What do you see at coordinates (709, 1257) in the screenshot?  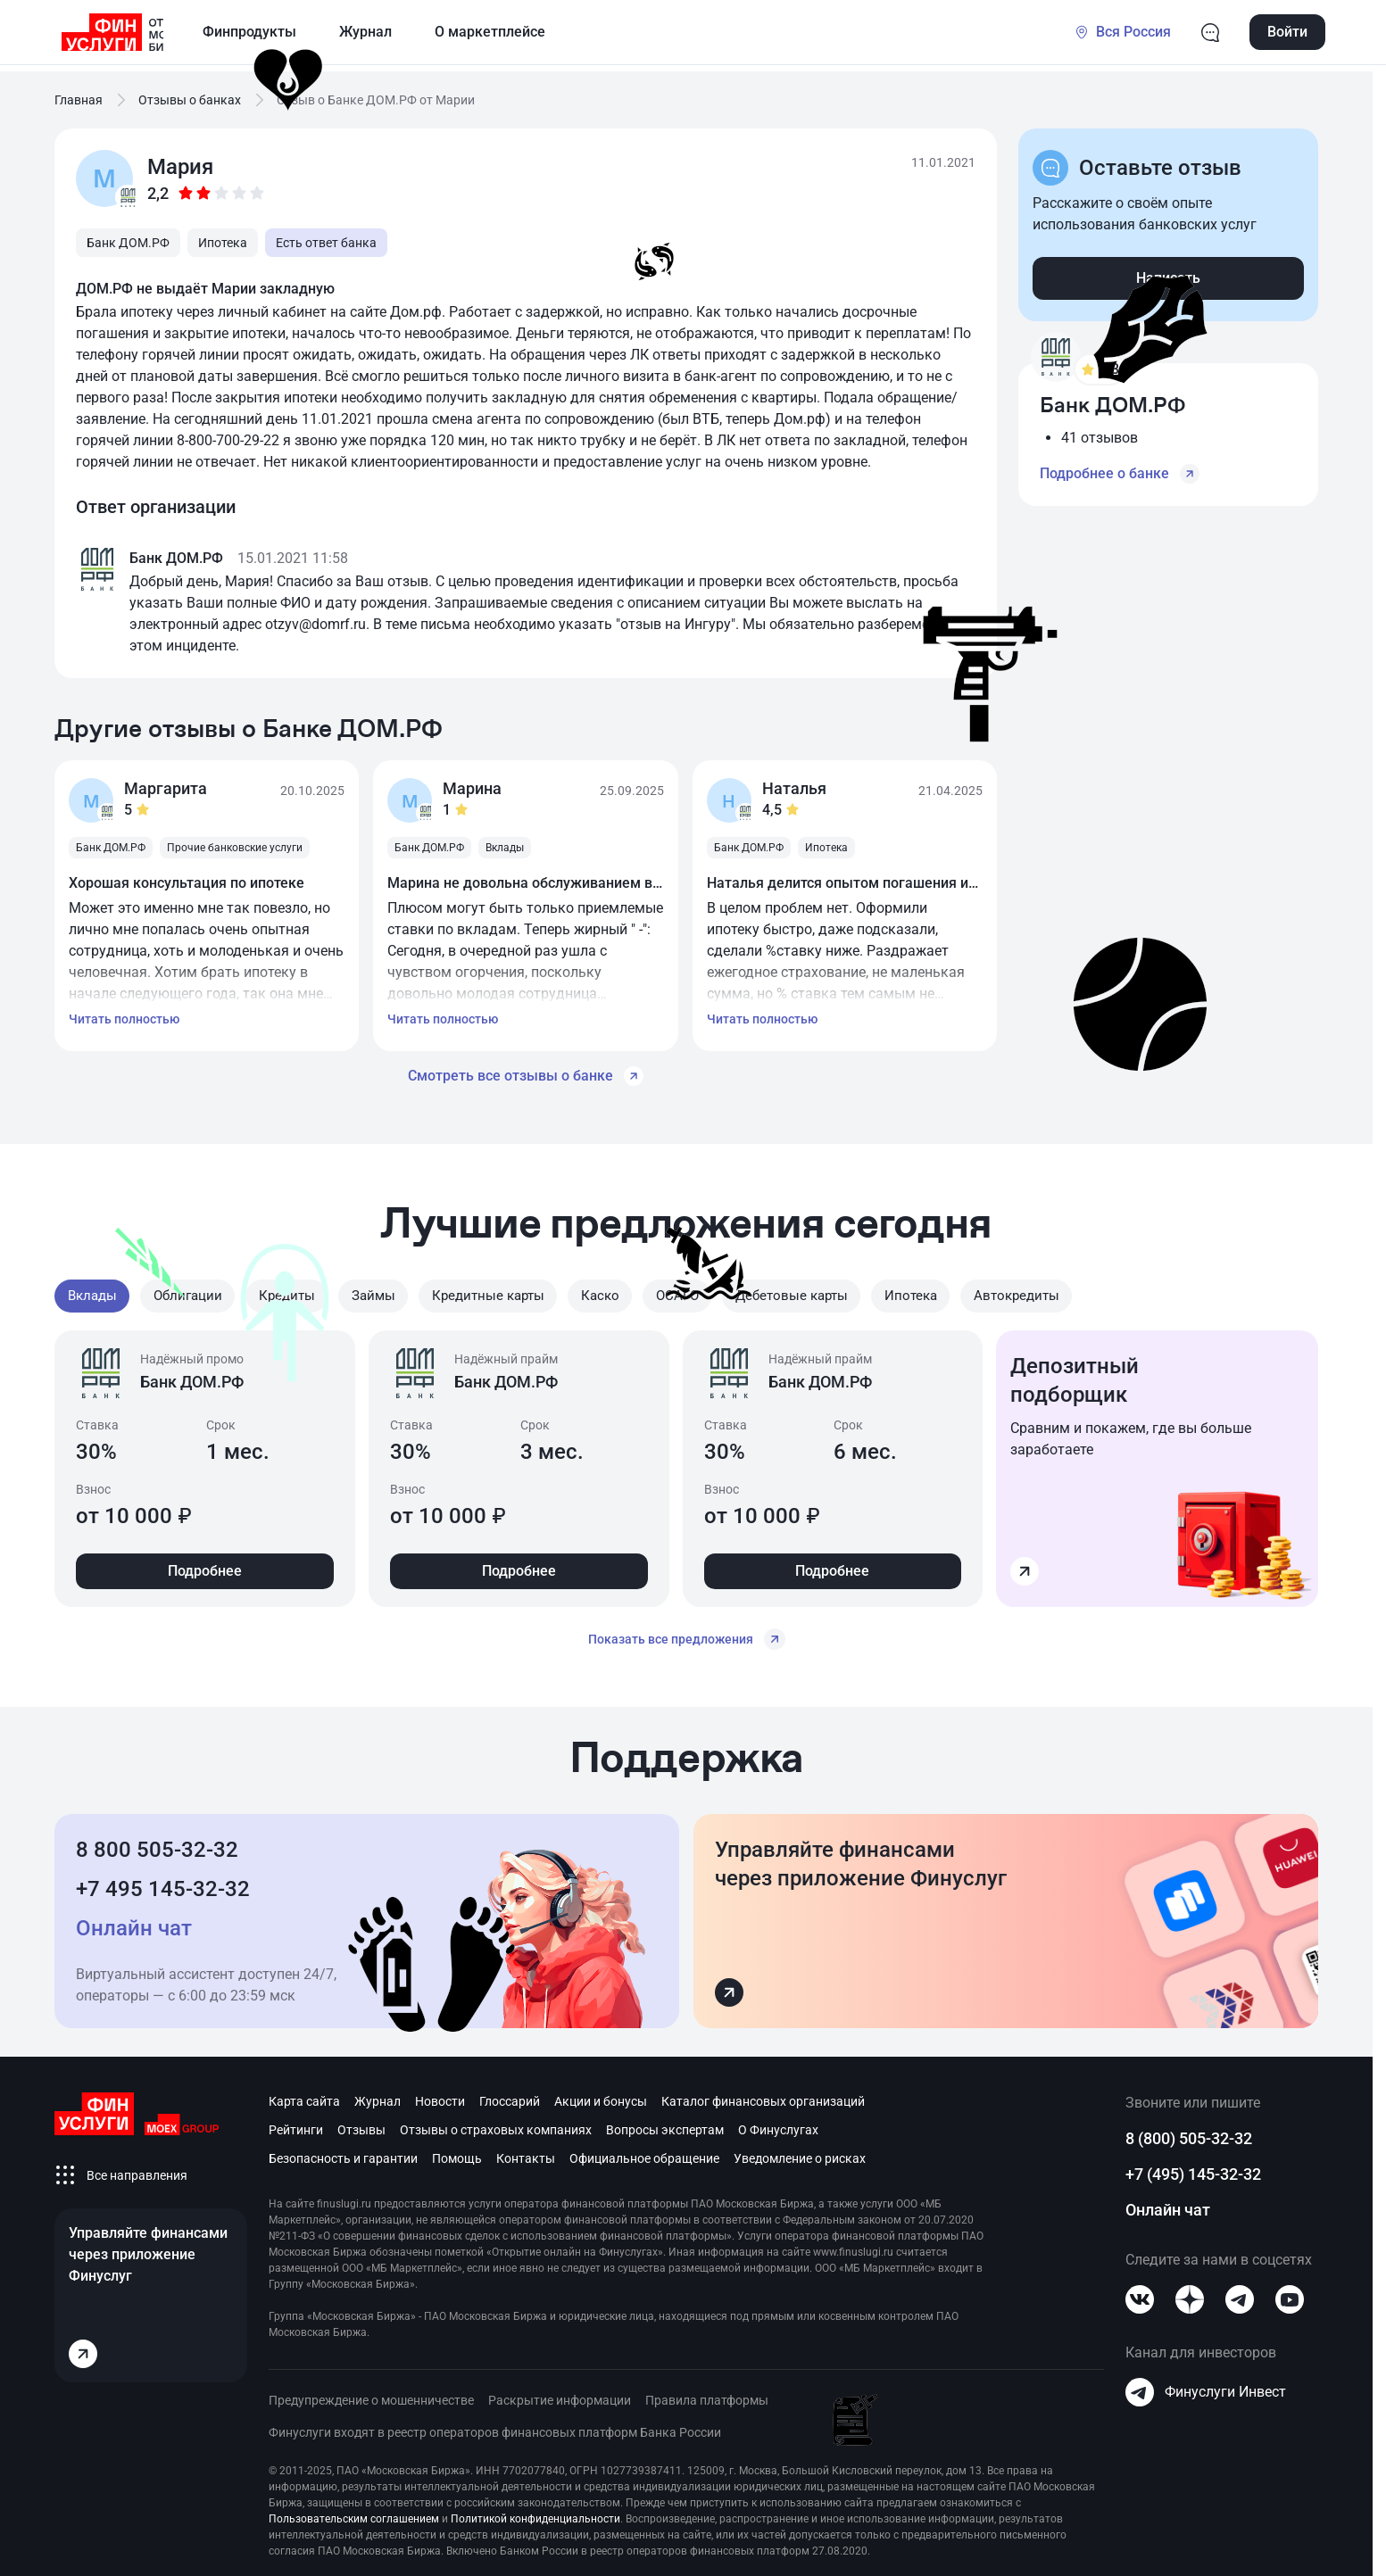 I see `indicates a failed or crashed process` at bounding box center [709, 1257].